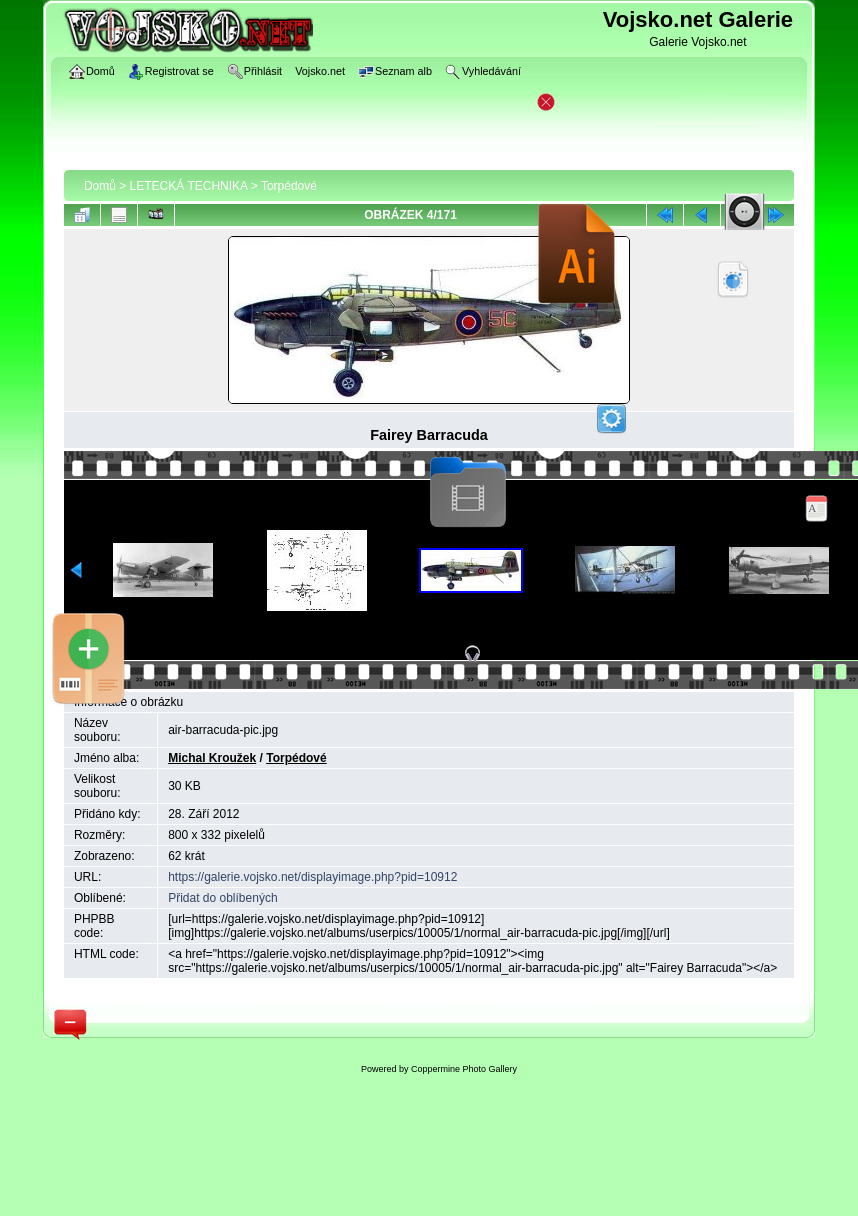 Image resolution: width=858 pixels, height=1216 pixels. I want to click on user status: busy or do not disturb, so click(70, 1024).